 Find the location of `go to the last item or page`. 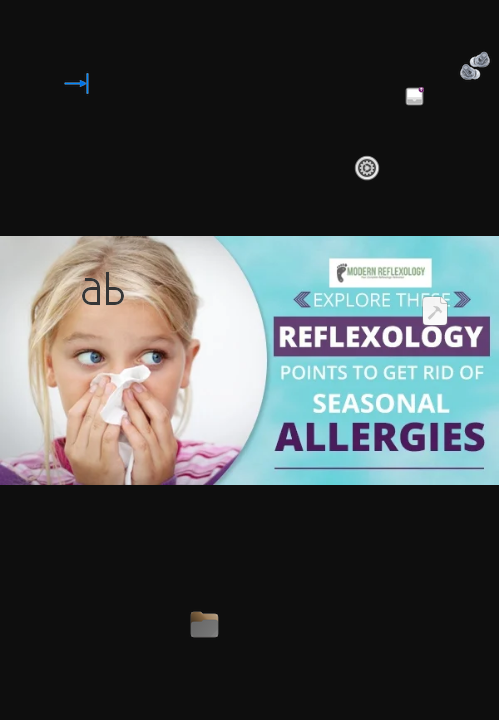

go to the last item or page is located at coordinates (76, 83).